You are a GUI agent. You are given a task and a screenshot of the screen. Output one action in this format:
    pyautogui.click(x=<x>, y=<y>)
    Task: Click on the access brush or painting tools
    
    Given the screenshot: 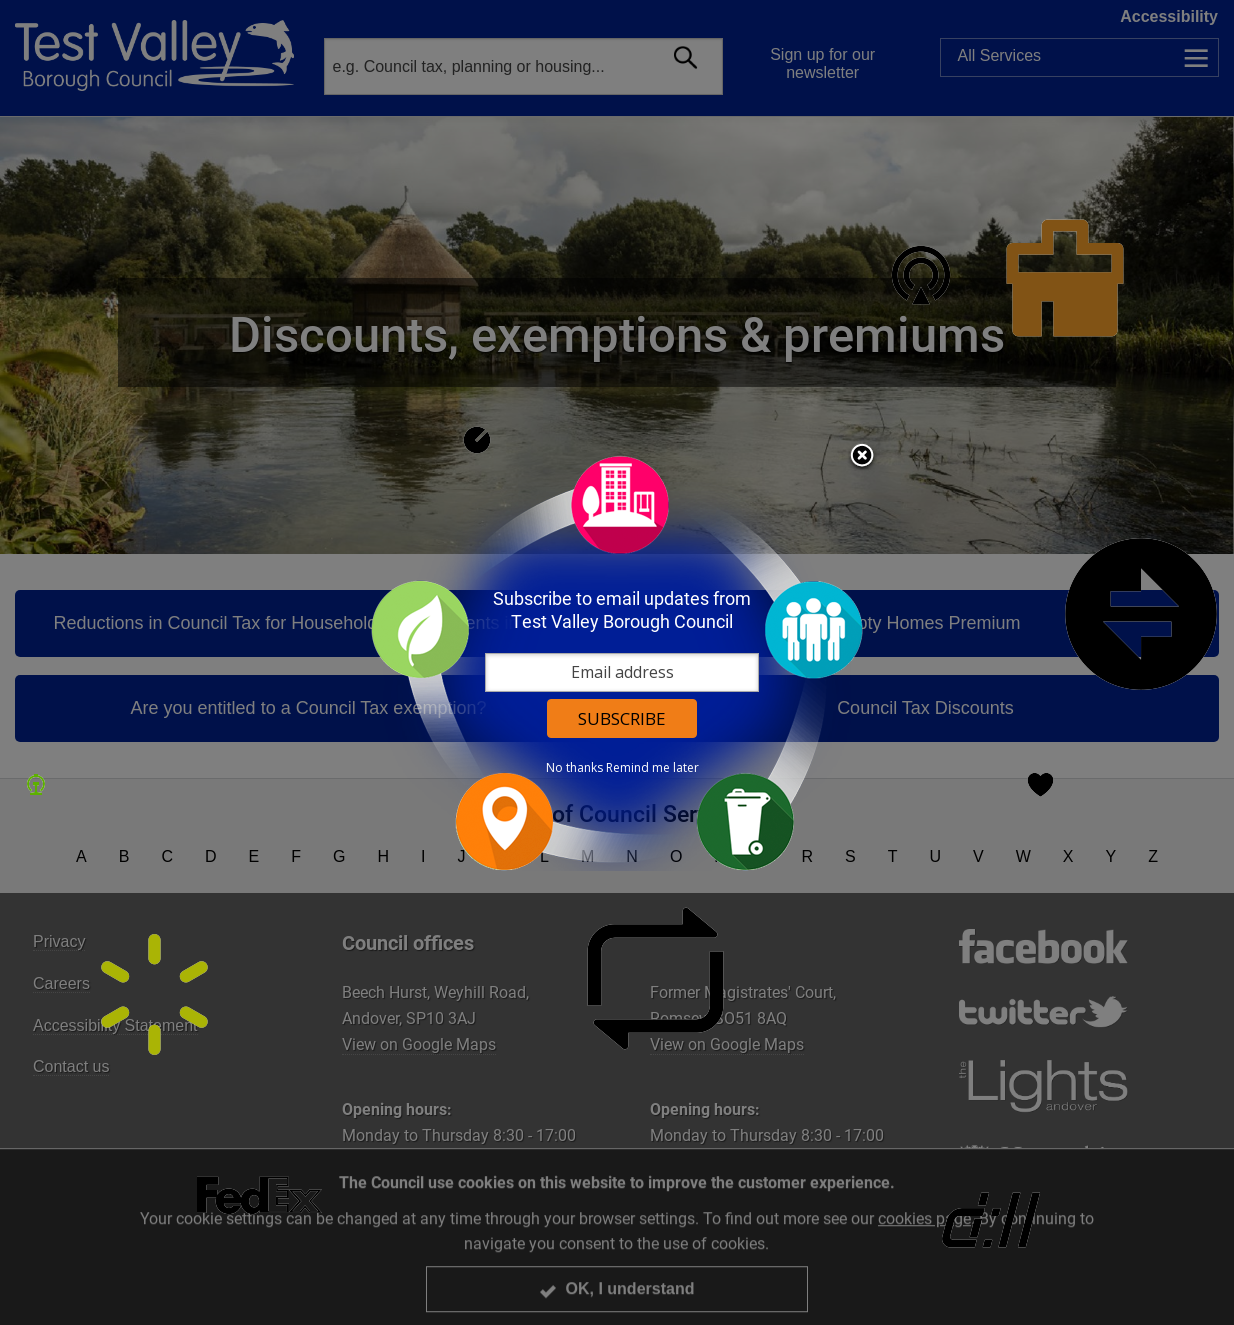 What is the action you would take?
    pyautogui.click(x=1065, y=278)
    